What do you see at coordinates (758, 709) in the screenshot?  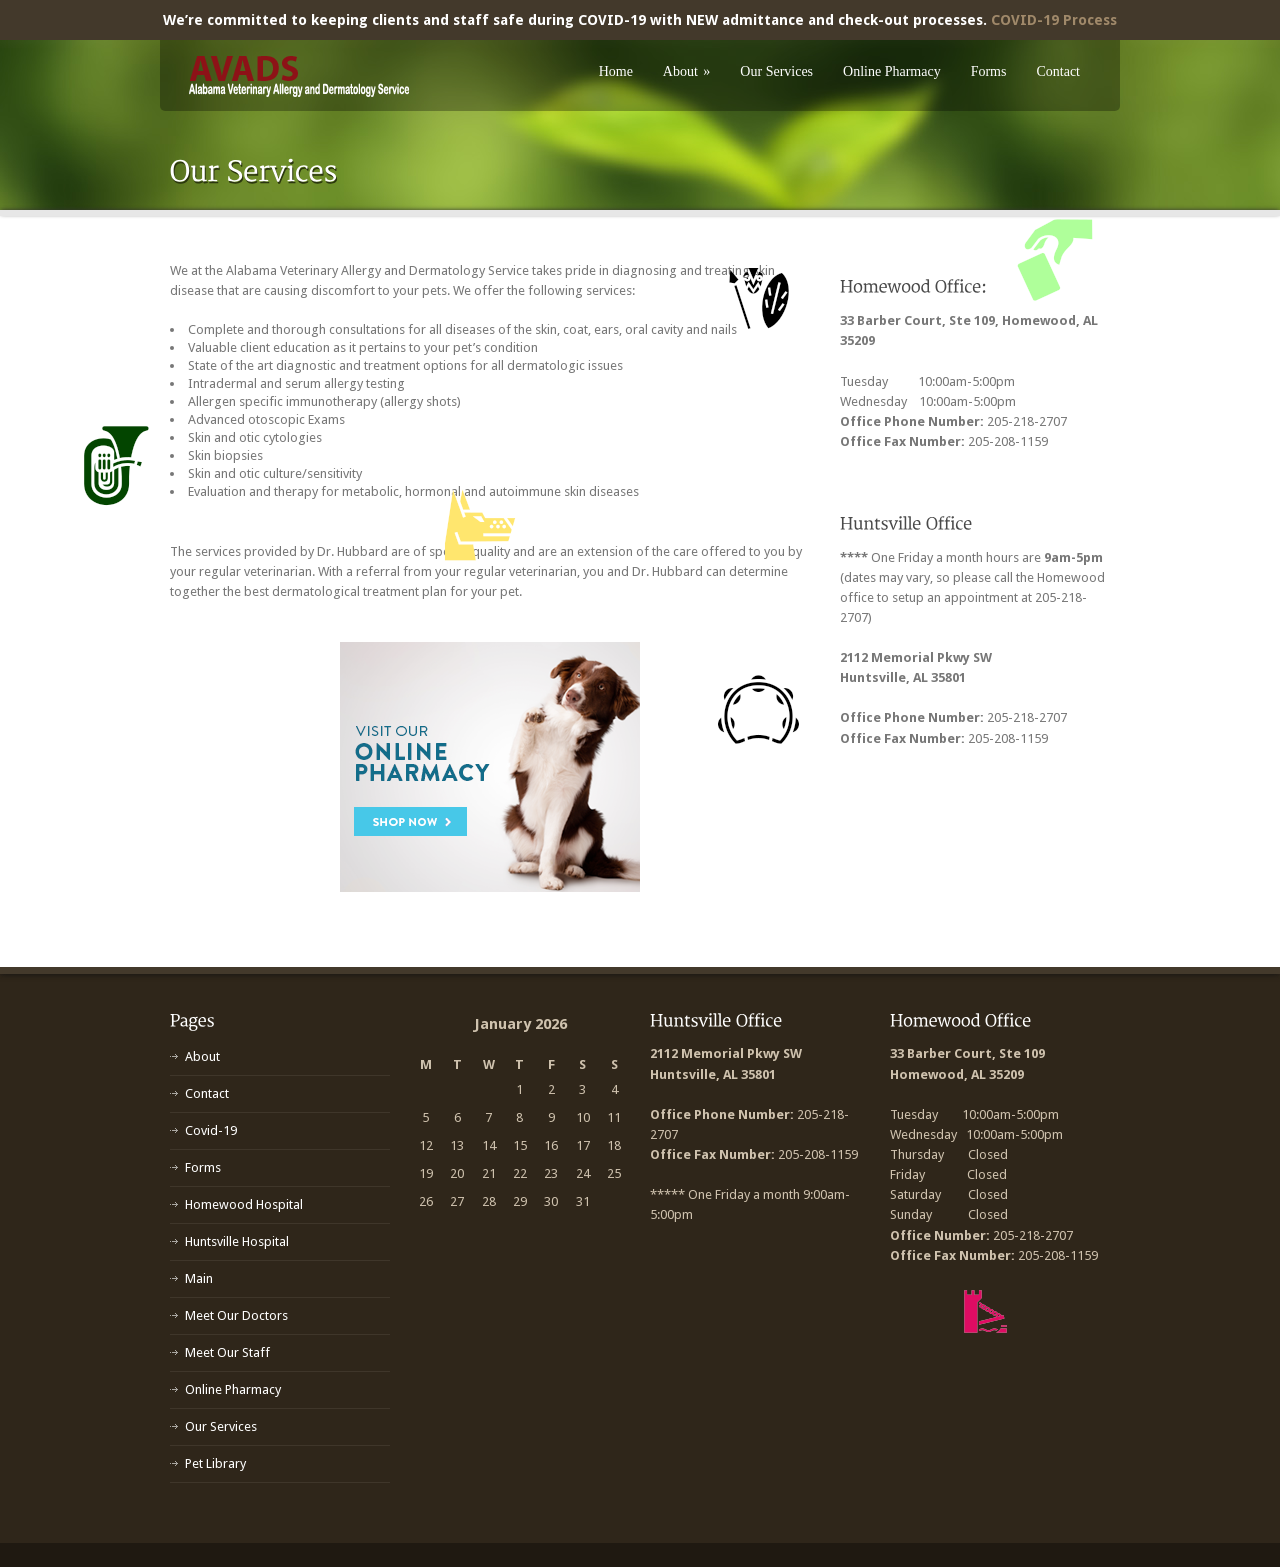 I see `access musical instruments or percussion sounds` at bounding box center [758, 709].